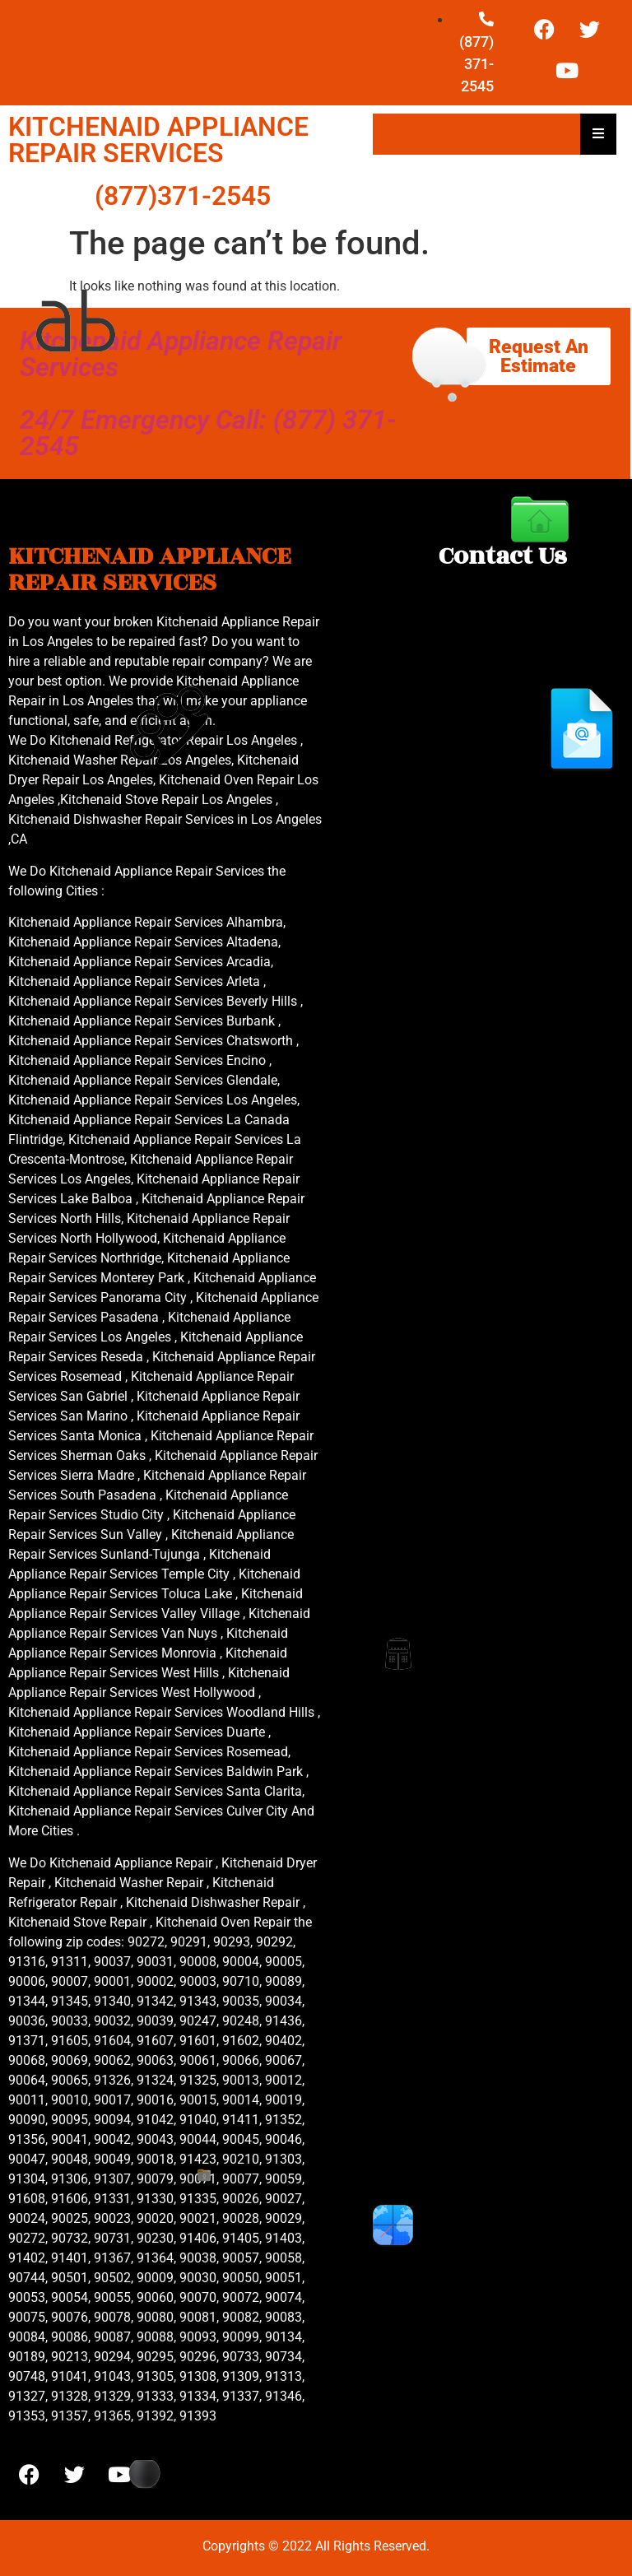 This screenshot has width=632, height=2576. Describe the element at coordinates (540, 519) in the screenshot. I see `open your home folder` at that location.